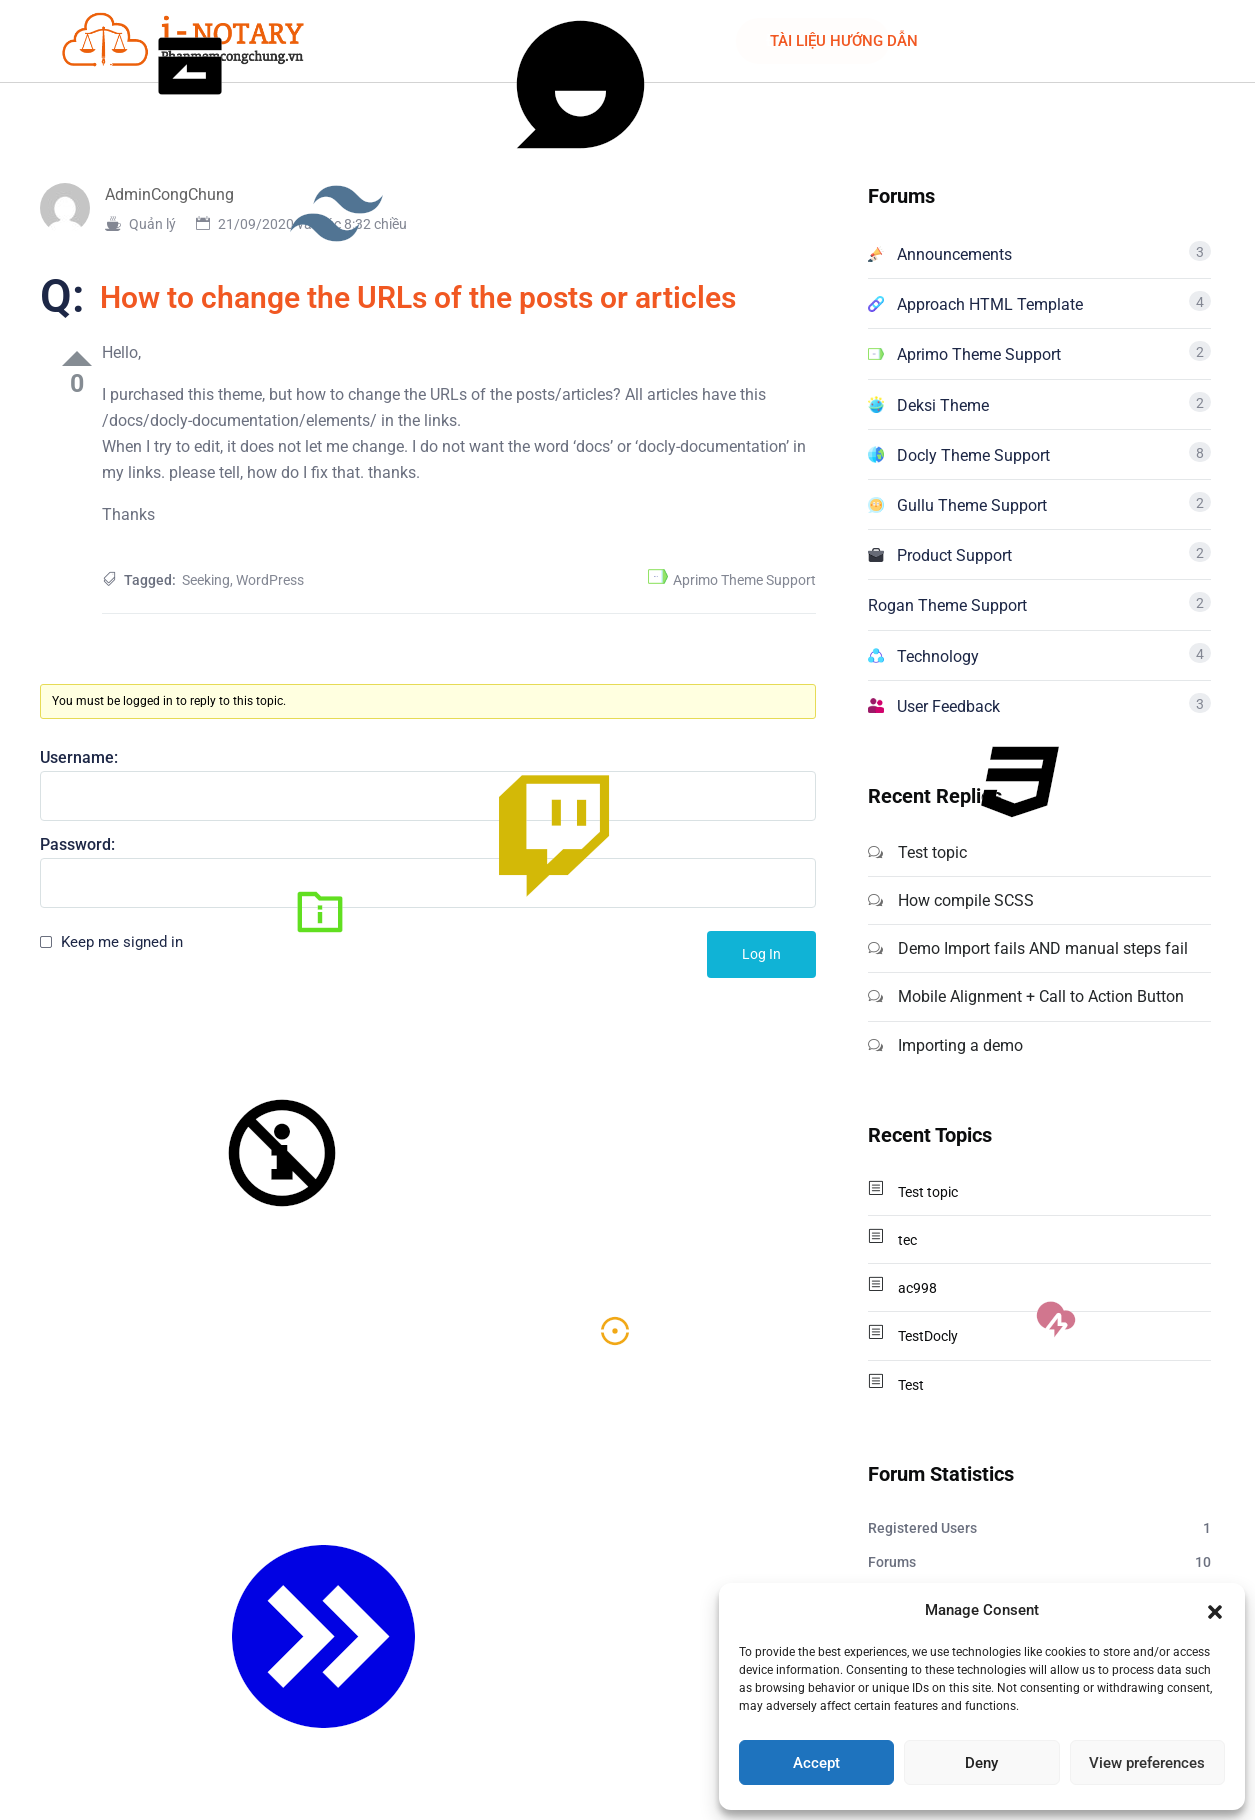  Describe the element at coordinates (1056, 1319) in the screenshot. I see `indicates thunderstorm weather conditions` at that location.